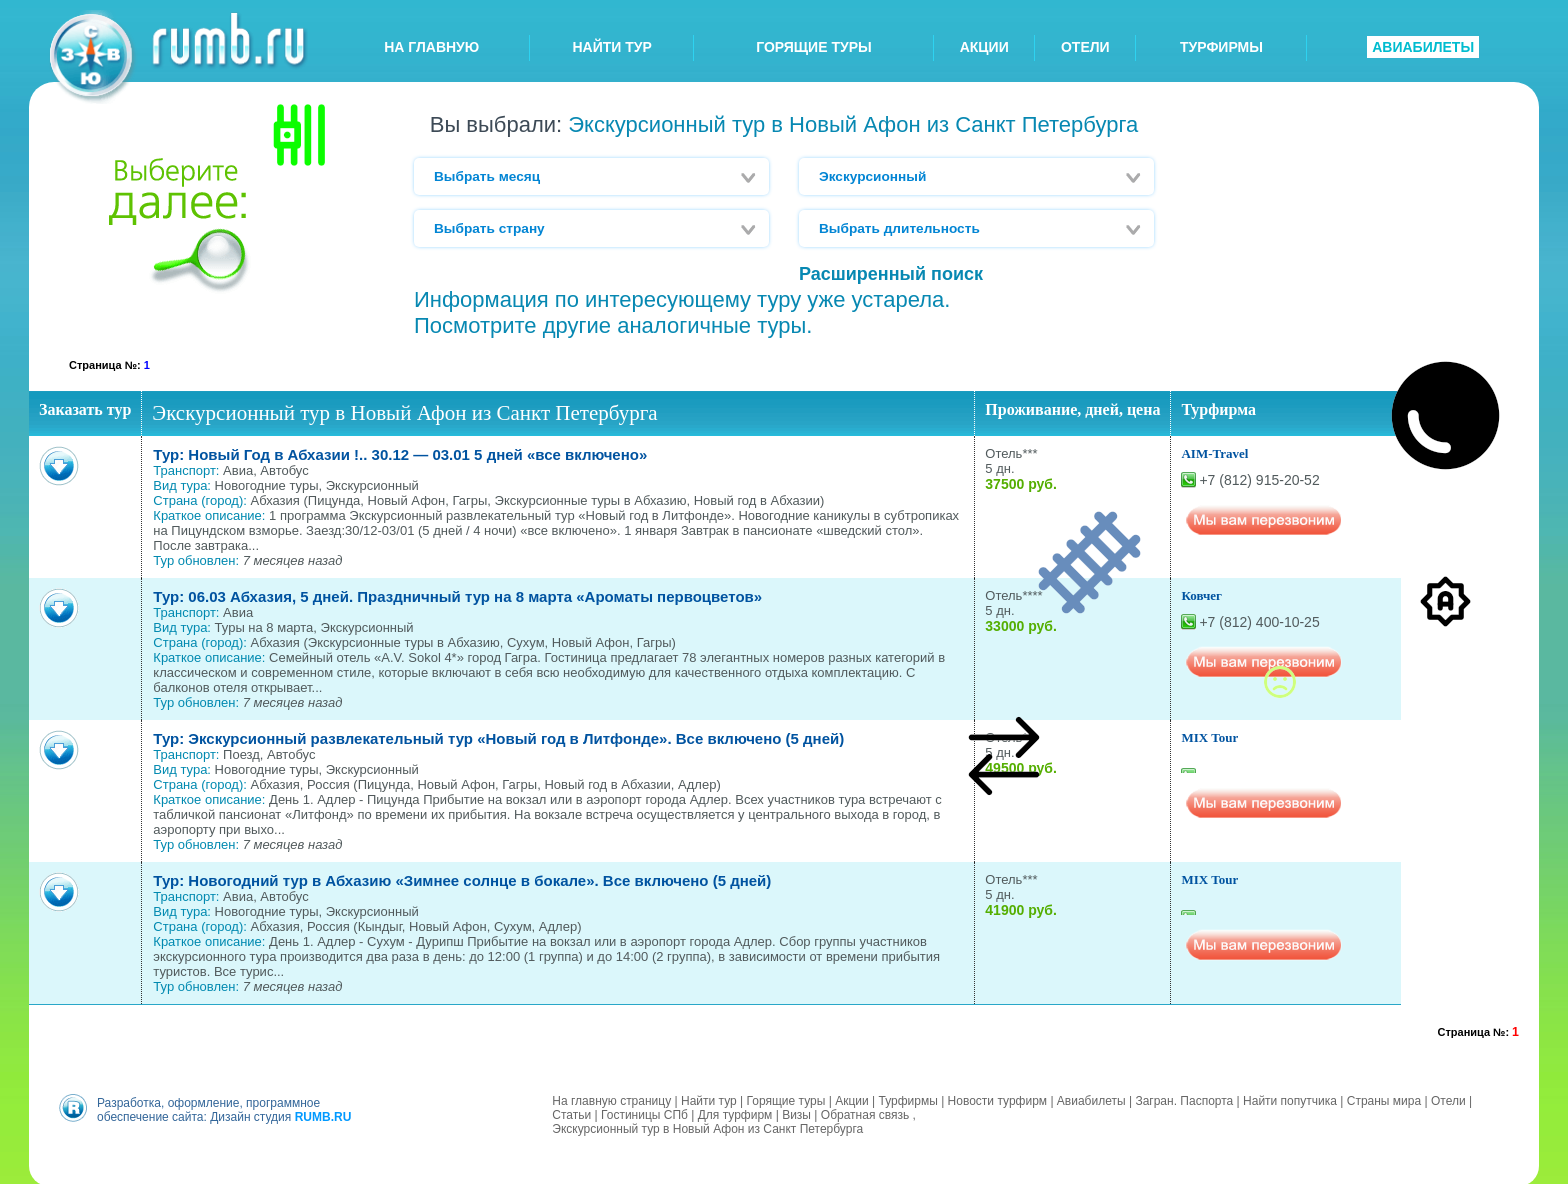 The height and width of the screenshot is (1184, 1568). I want to click on apply inner shadow effect to bottom-left corner, so click(1445, 415).